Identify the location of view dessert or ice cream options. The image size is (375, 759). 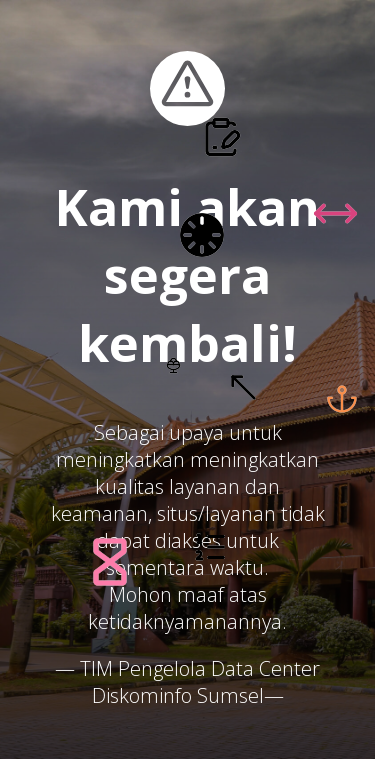
(173, 365).